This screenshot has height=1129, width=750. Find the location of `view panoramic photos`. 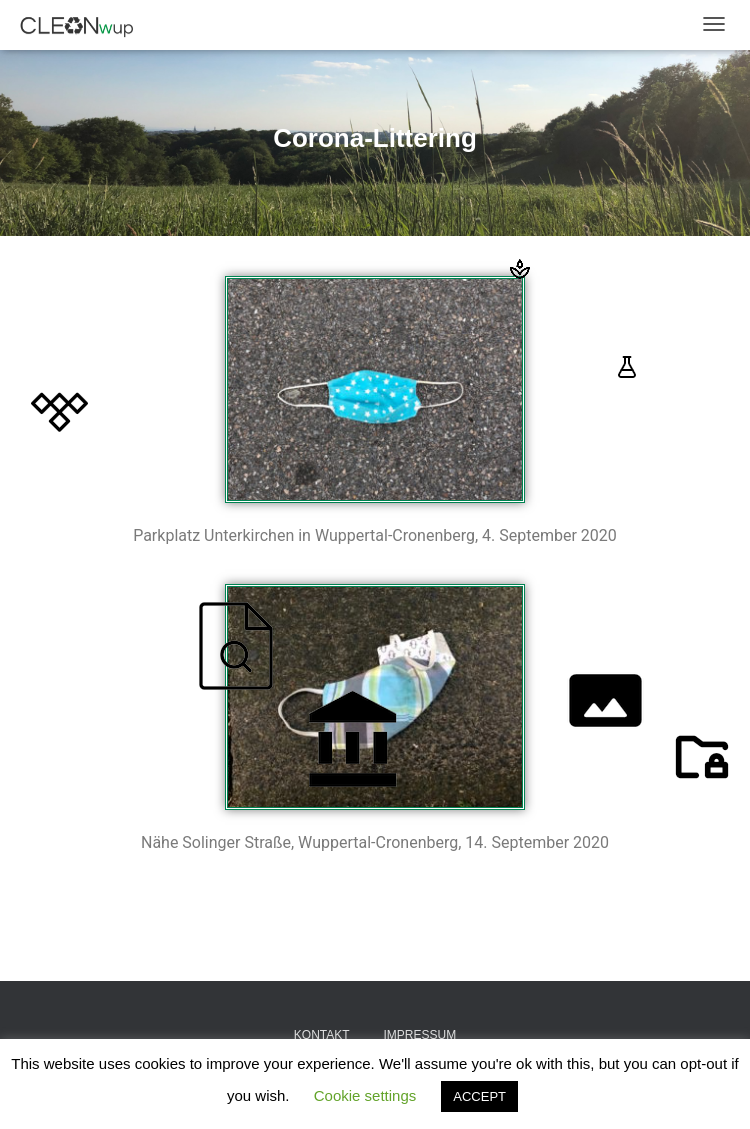

view panoramic photos is located at coordinates (605, 700).